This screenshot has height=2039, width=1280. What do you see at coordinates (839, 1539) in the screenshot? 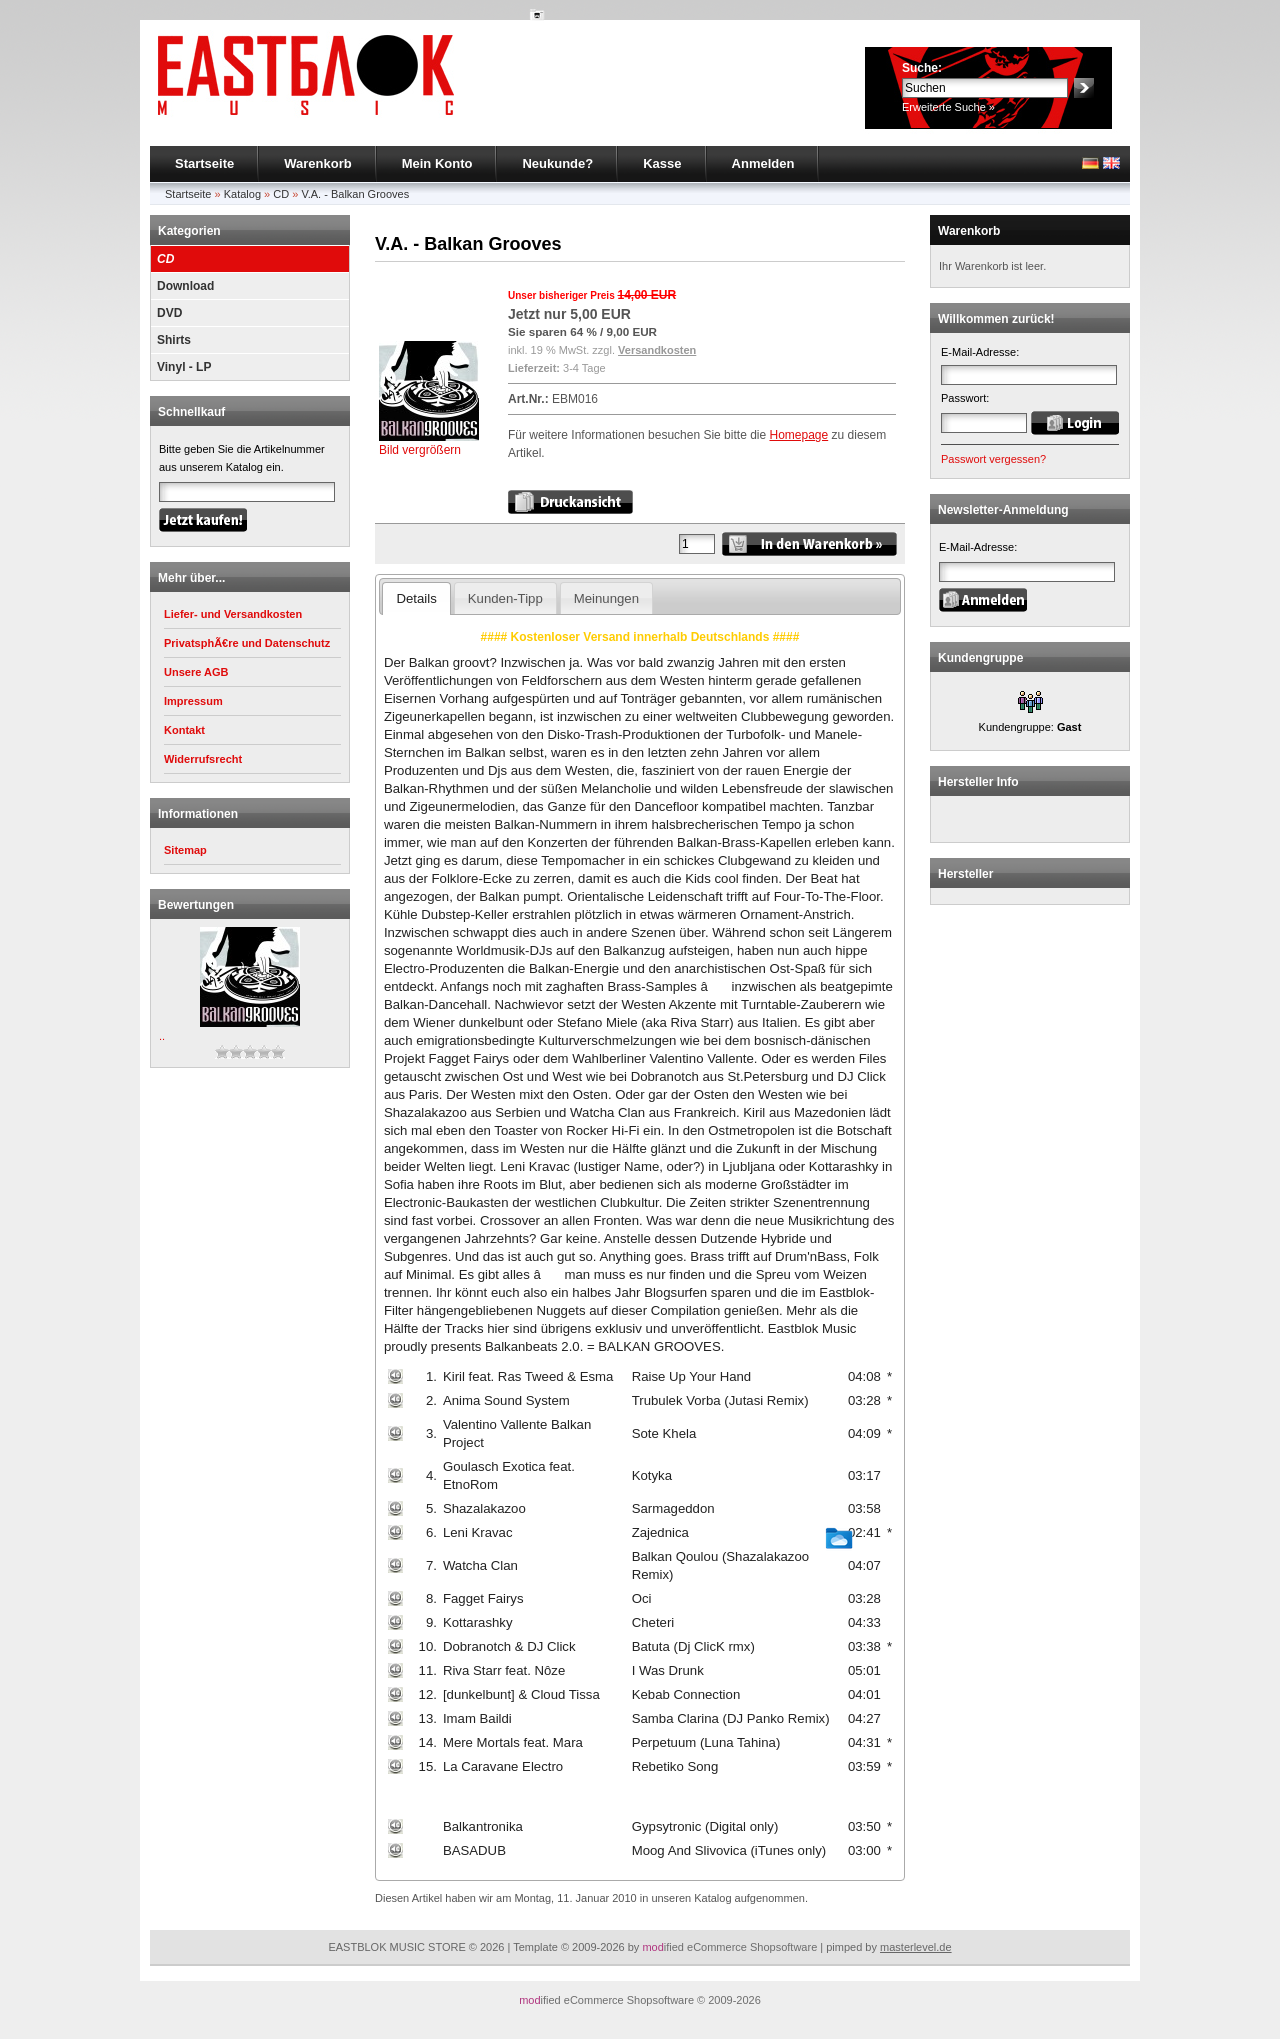
I see `open OneDrive synced folder` at bounding box center [839, 1539].